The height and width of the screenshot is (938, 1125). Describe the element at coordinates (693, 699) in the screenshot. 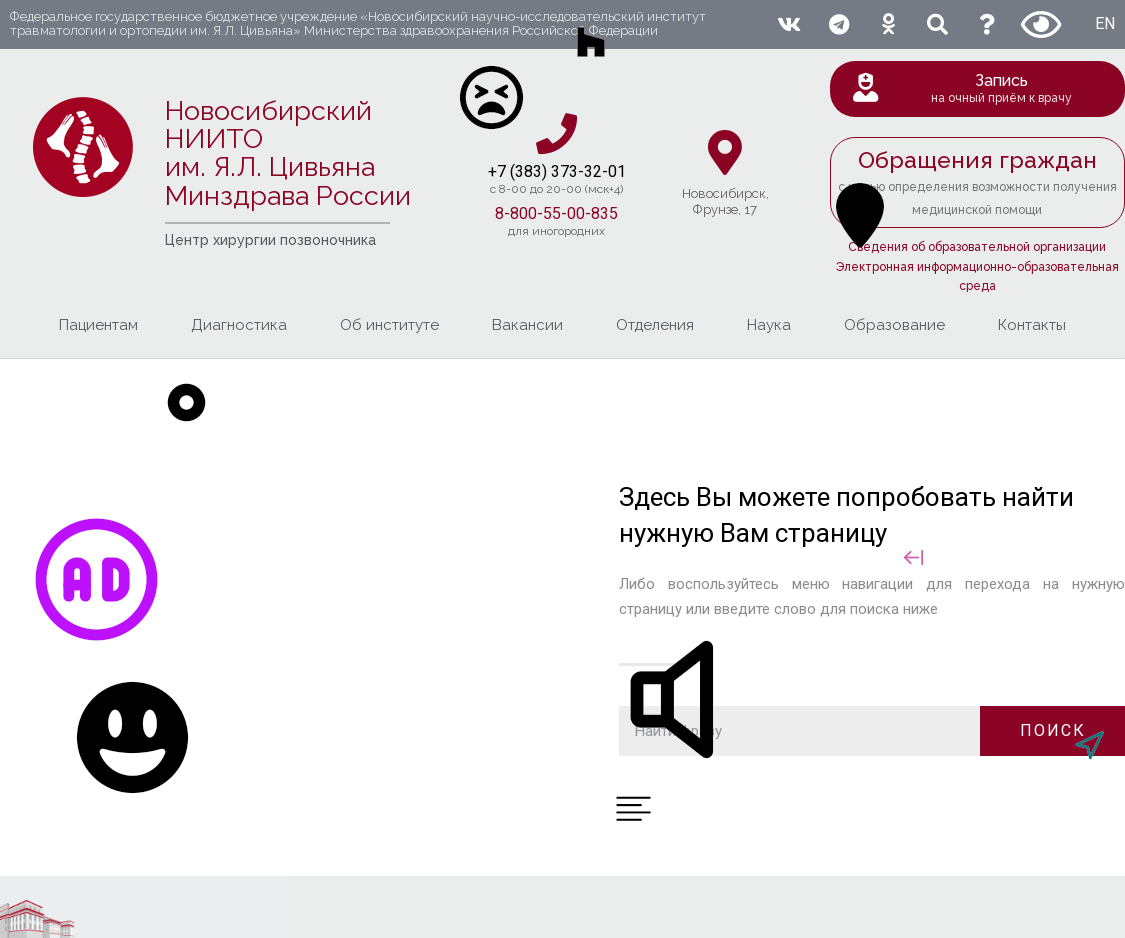

I see `speaker with no audio output` at that location.